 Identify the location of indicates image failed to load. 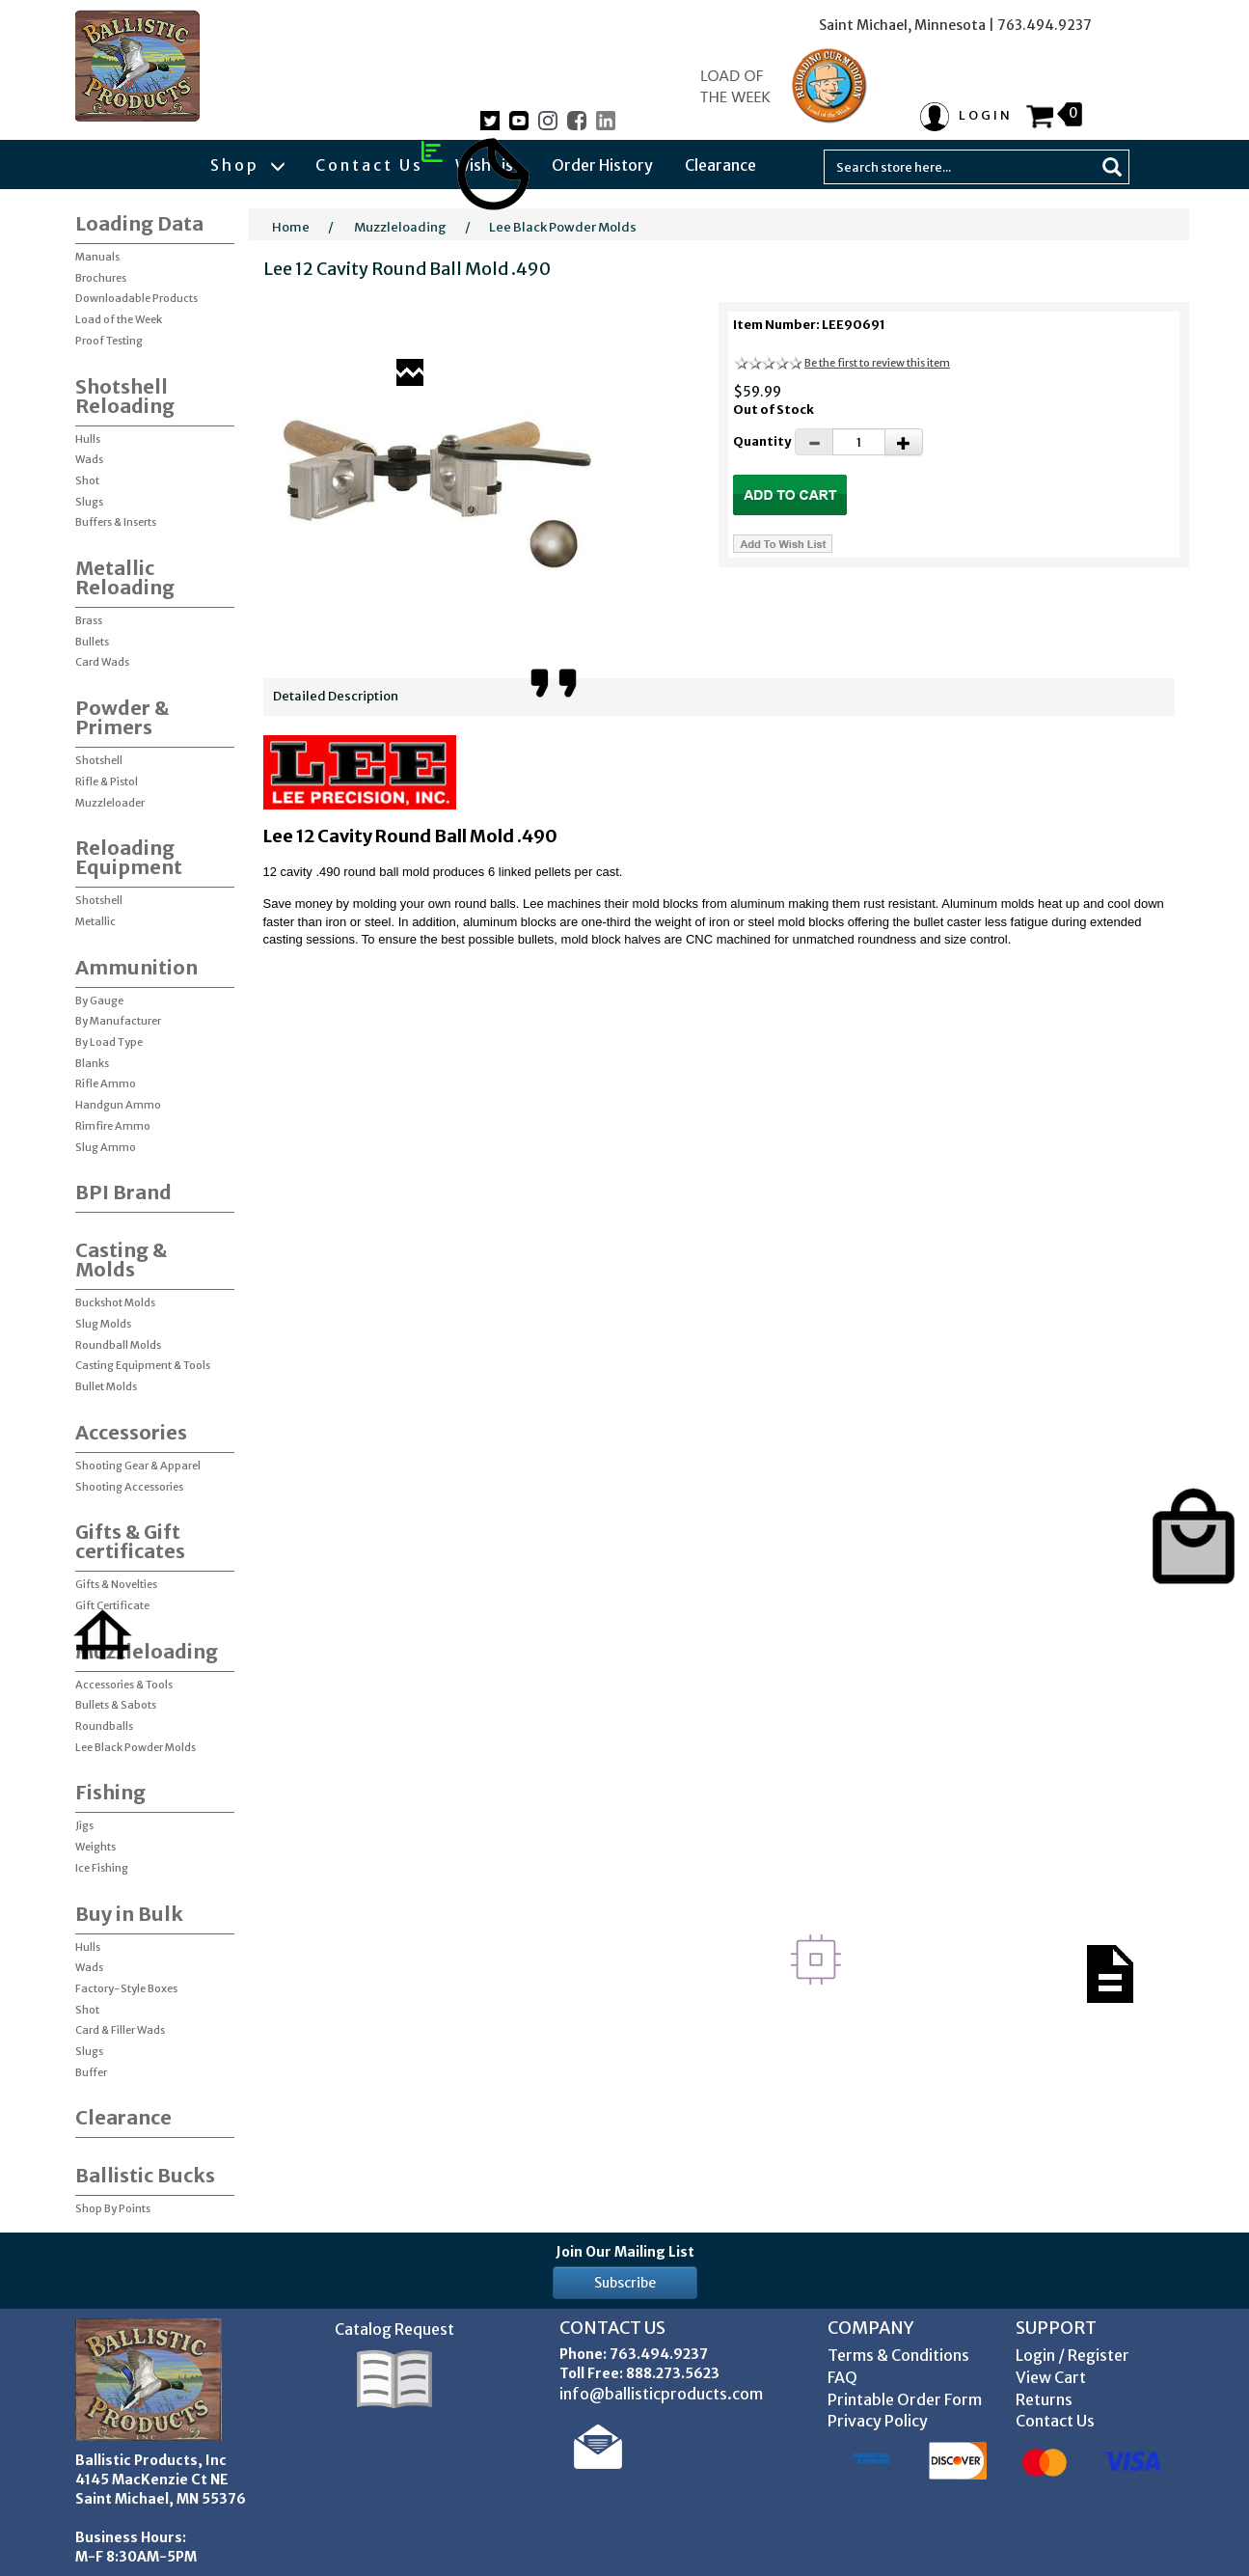
(410, 372).